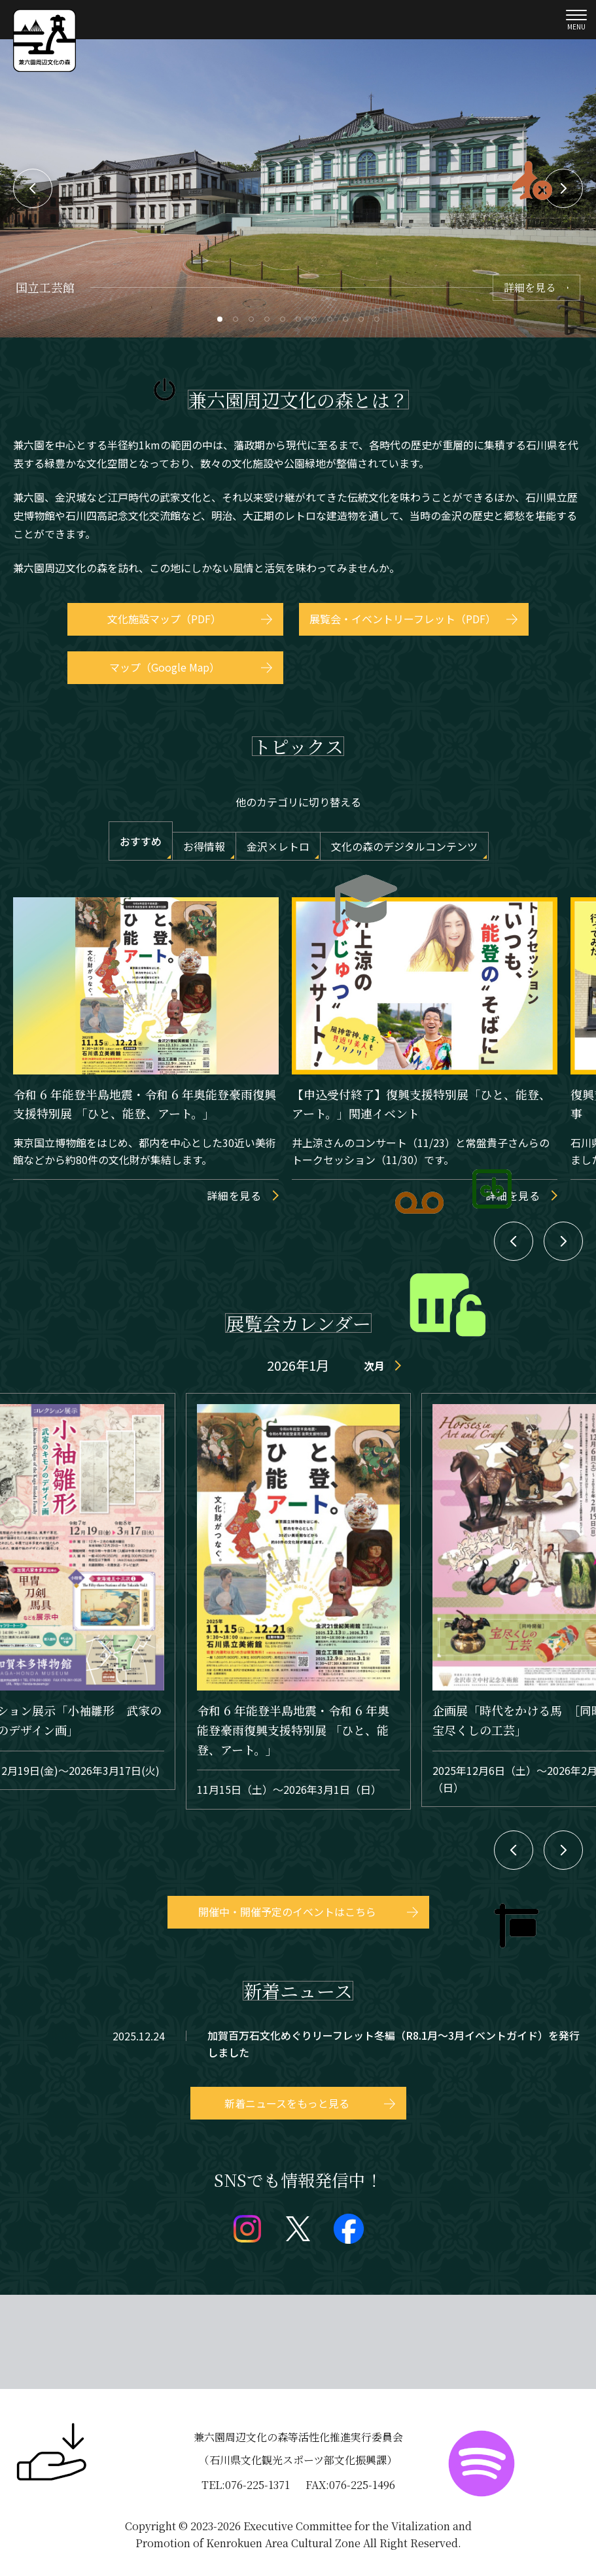 Image resolution: width=596 pixels, height=2576 pixels. I want to click on access your voicemail messages, so click(419, 1204).